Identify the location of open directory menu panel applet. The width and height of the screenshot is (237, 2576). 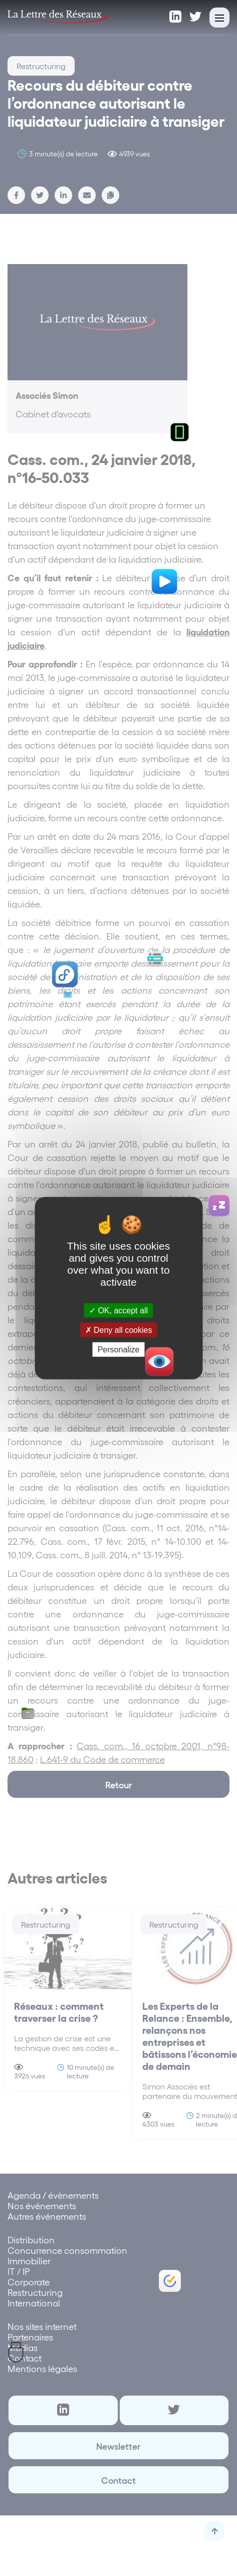
(68, 995).